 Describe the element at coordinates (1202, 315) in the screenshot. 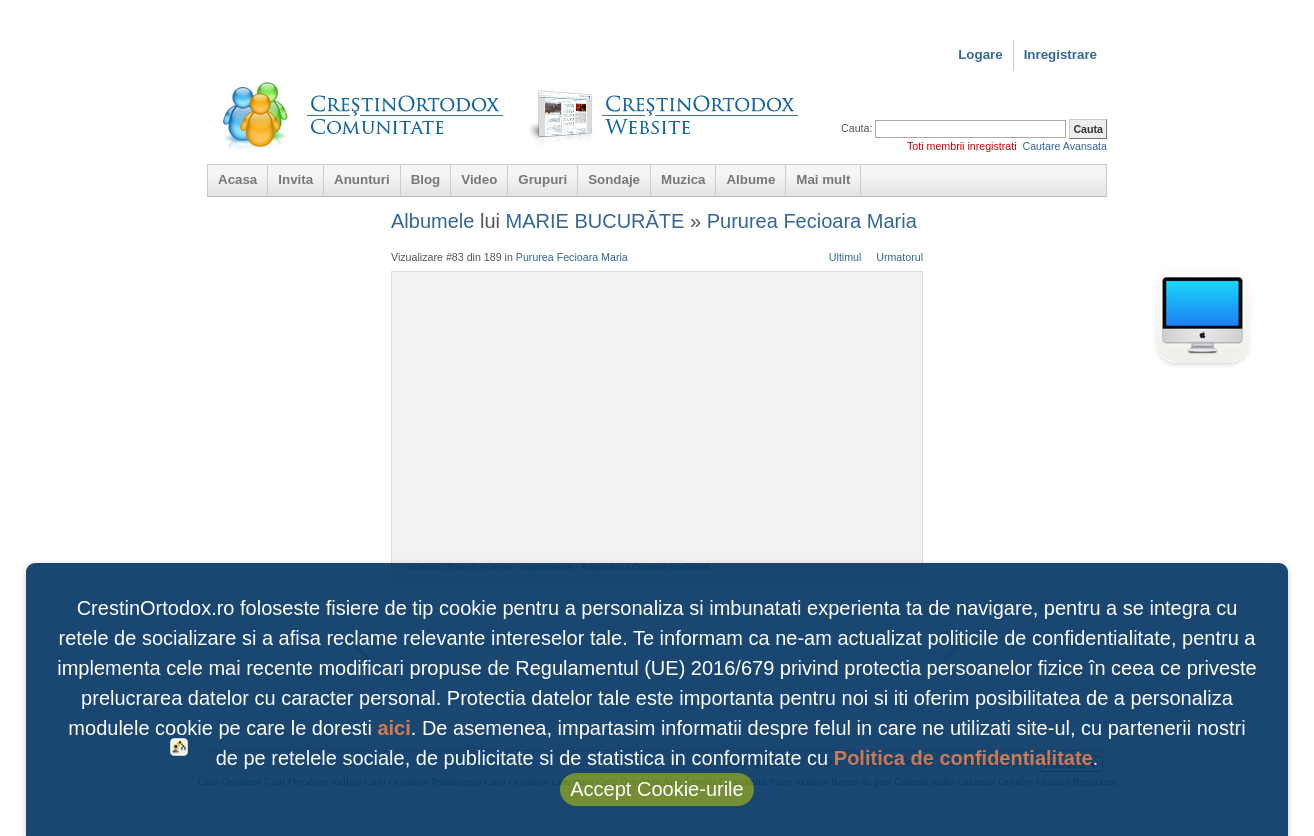

I see `open variety wallpaper changer app` at that location.